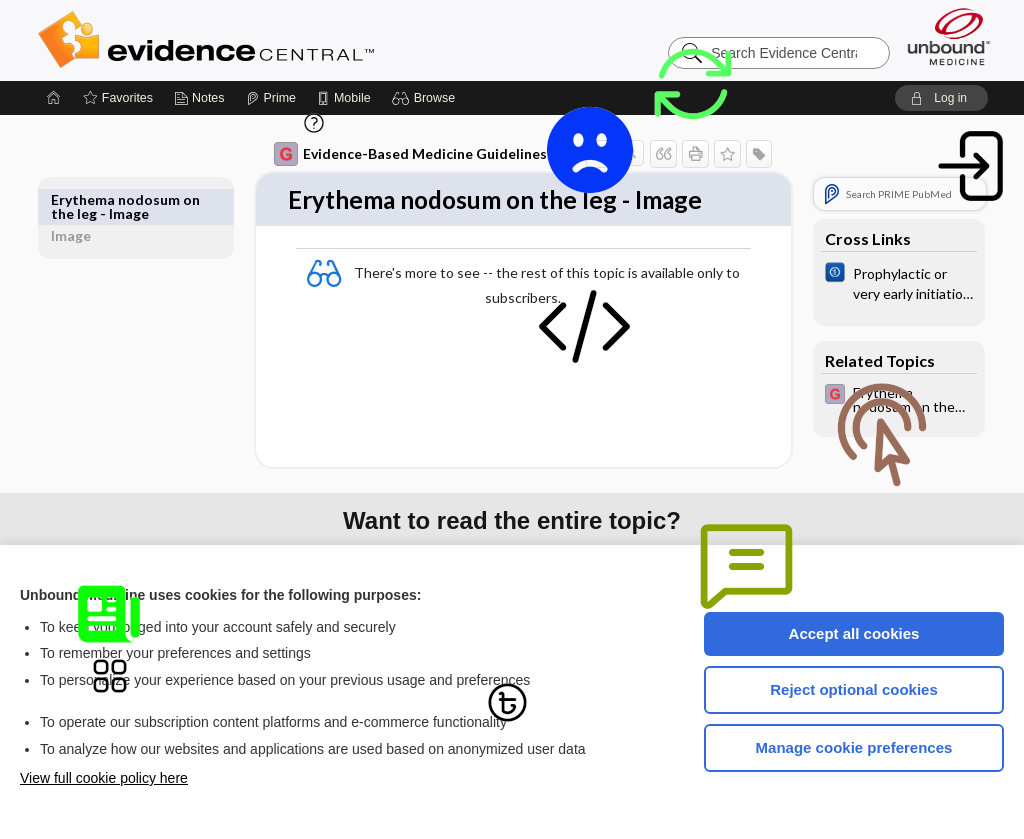  Describe the element at coordinates (314, 123) in the screenshot. I see `access help or support information` at that location.